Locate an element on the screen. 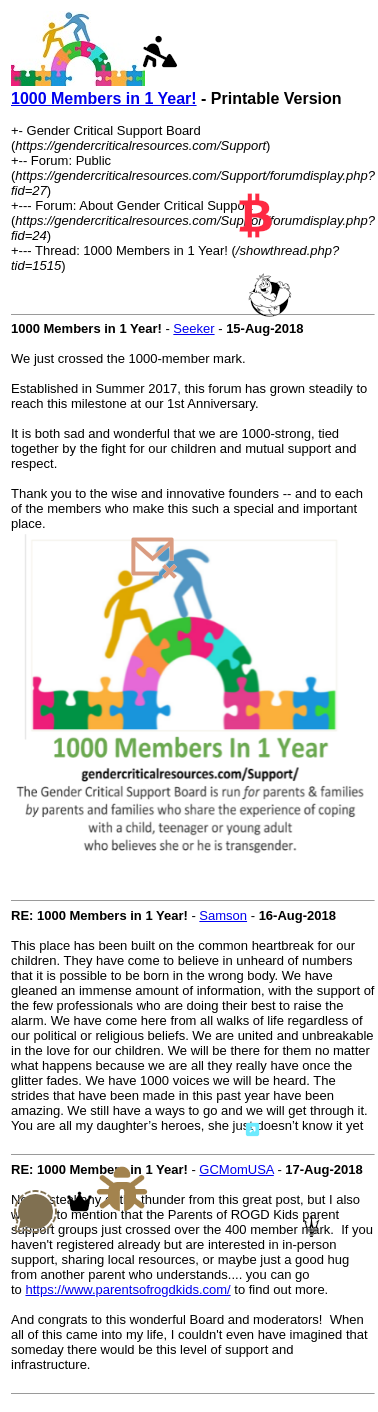 The image size is (378, 1412). maserati brand logo is located at coordinates (311, 1225).